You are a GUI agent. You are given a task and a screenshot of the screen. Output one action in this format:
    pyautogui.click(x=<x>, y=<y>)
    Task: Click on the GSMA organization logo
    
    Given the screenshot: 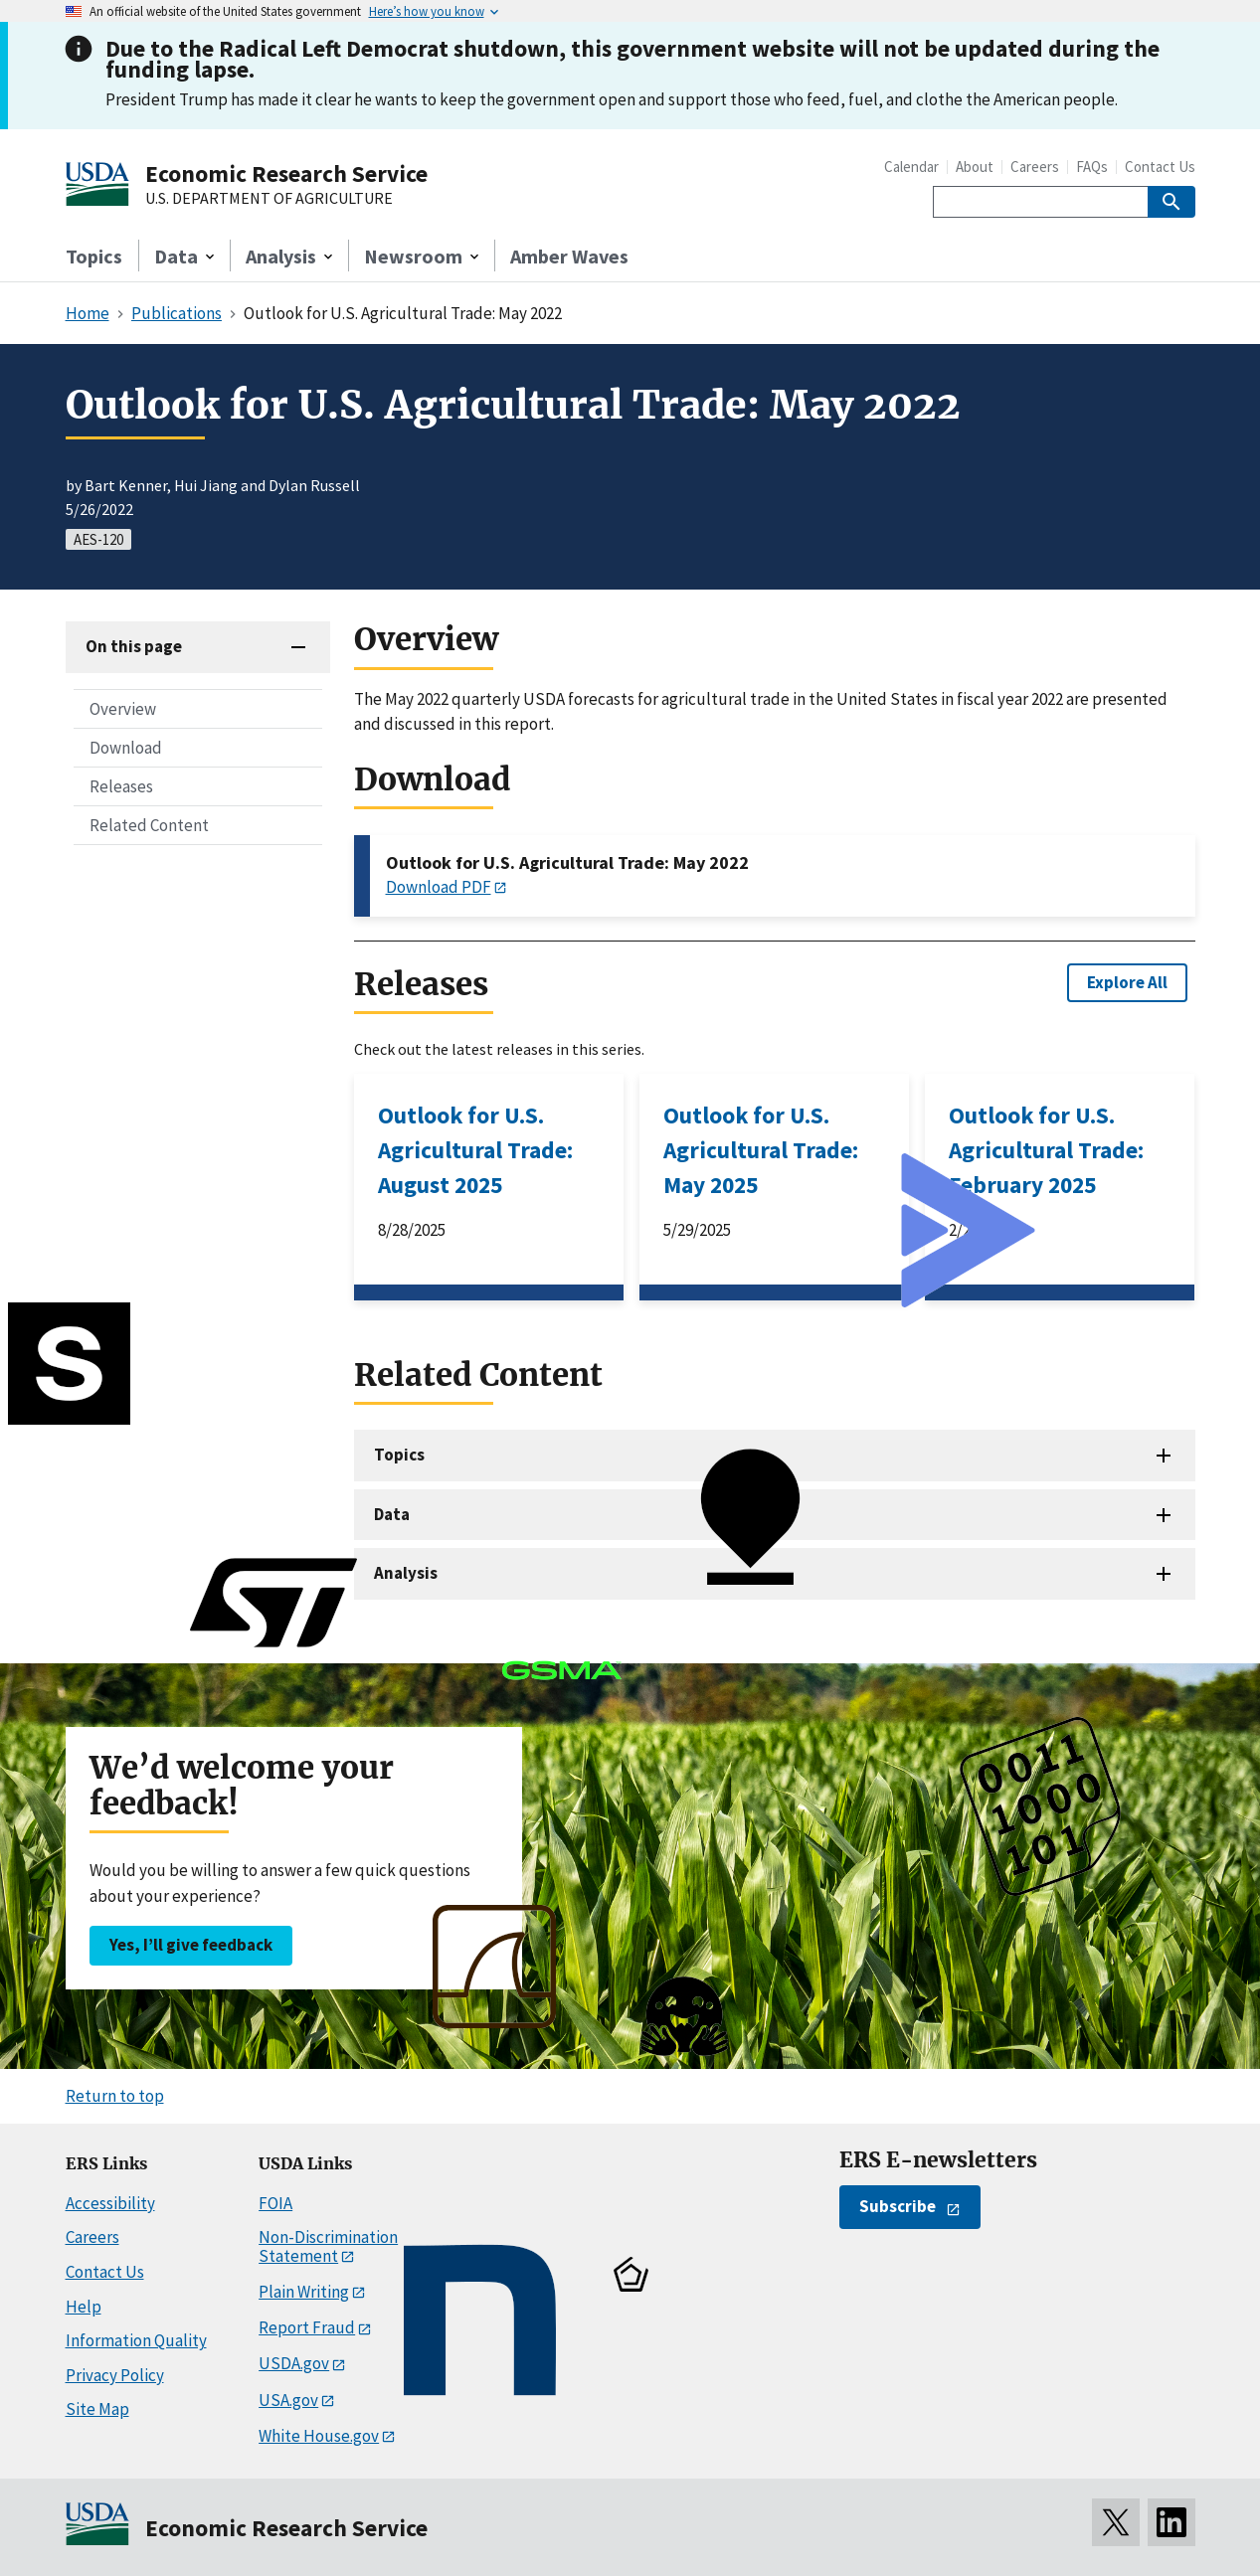 What is the action you would take?
    pyautogui.click(x=562, y=1670)
    